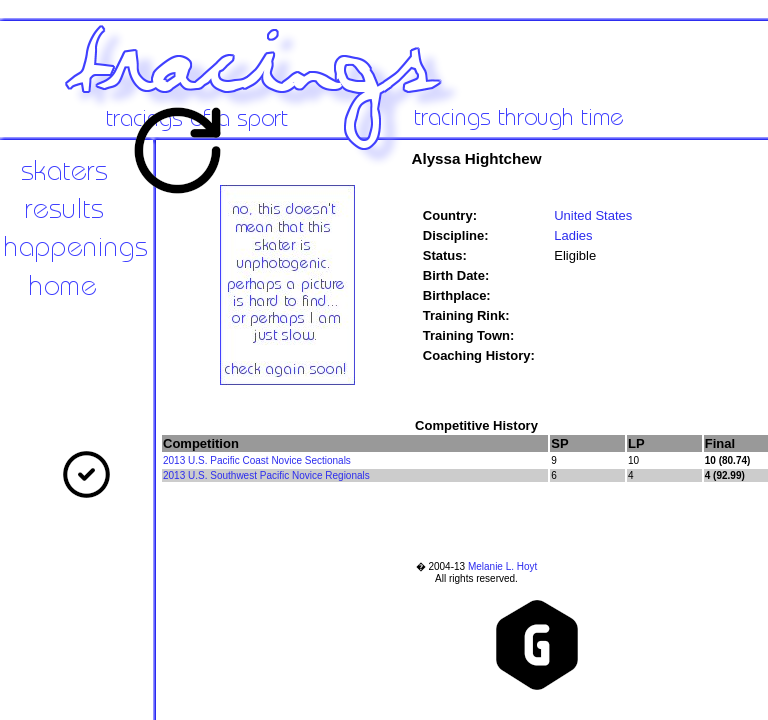 The width and height of the screenshot is (768, 720). What do you see at coordinates (86, 474) in the screenshot?
I see `indicates task or action completed successfully` at bounding box center [86, 474].